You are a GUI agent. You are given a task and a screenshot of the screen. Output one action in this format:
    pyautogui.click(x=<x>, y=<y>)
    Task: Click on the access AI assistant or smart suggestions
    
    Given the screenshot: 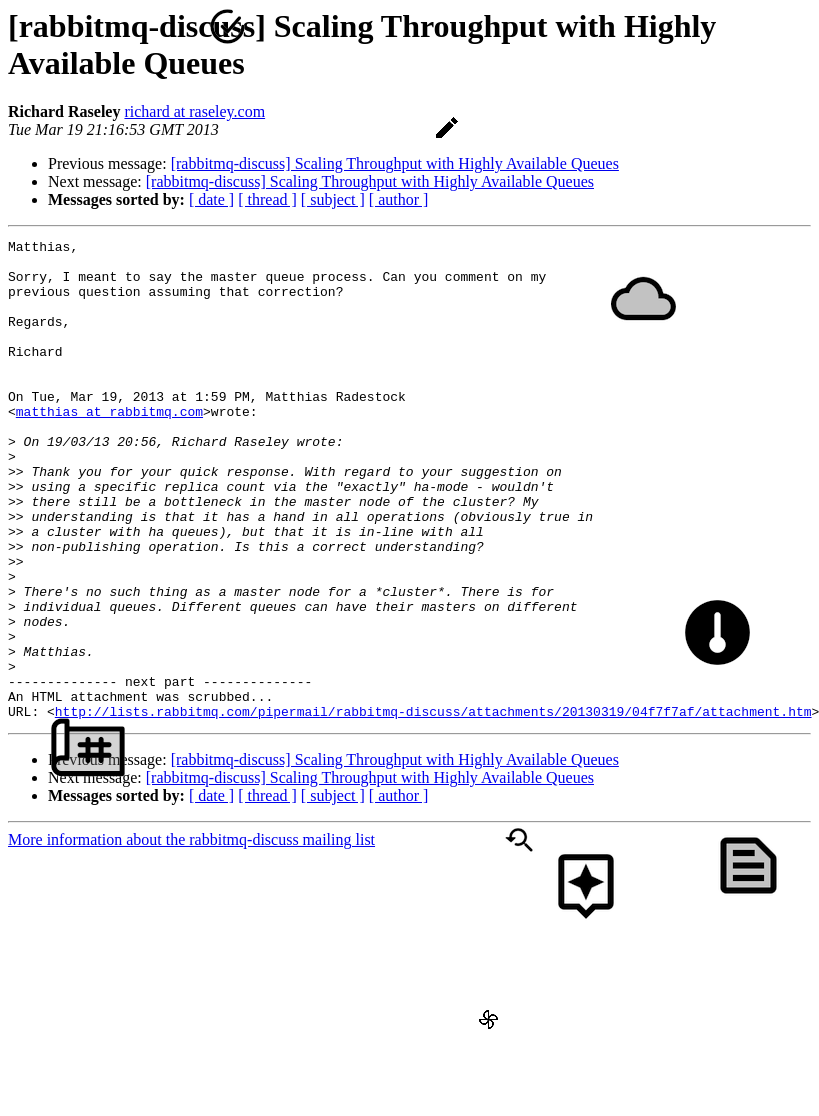 What is the action you would take?
    pyautogui.click(x=586, y=885)
    